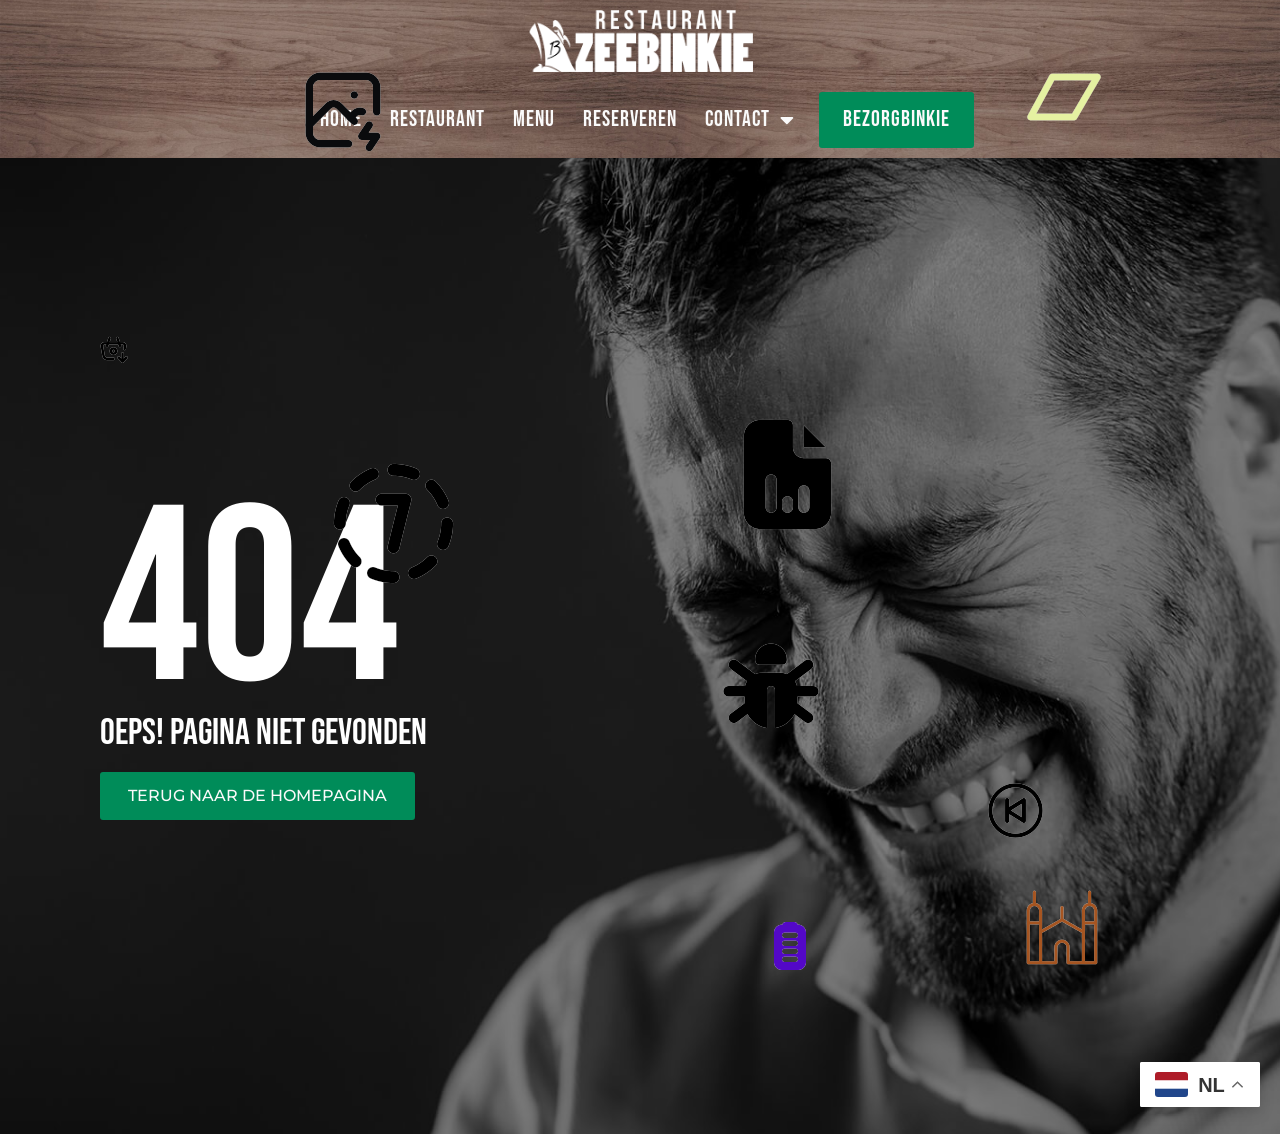  Describe the element at coordinates (343, 110) in the screenshot. I see `quick photo enhancement or auto-fix` at that location.